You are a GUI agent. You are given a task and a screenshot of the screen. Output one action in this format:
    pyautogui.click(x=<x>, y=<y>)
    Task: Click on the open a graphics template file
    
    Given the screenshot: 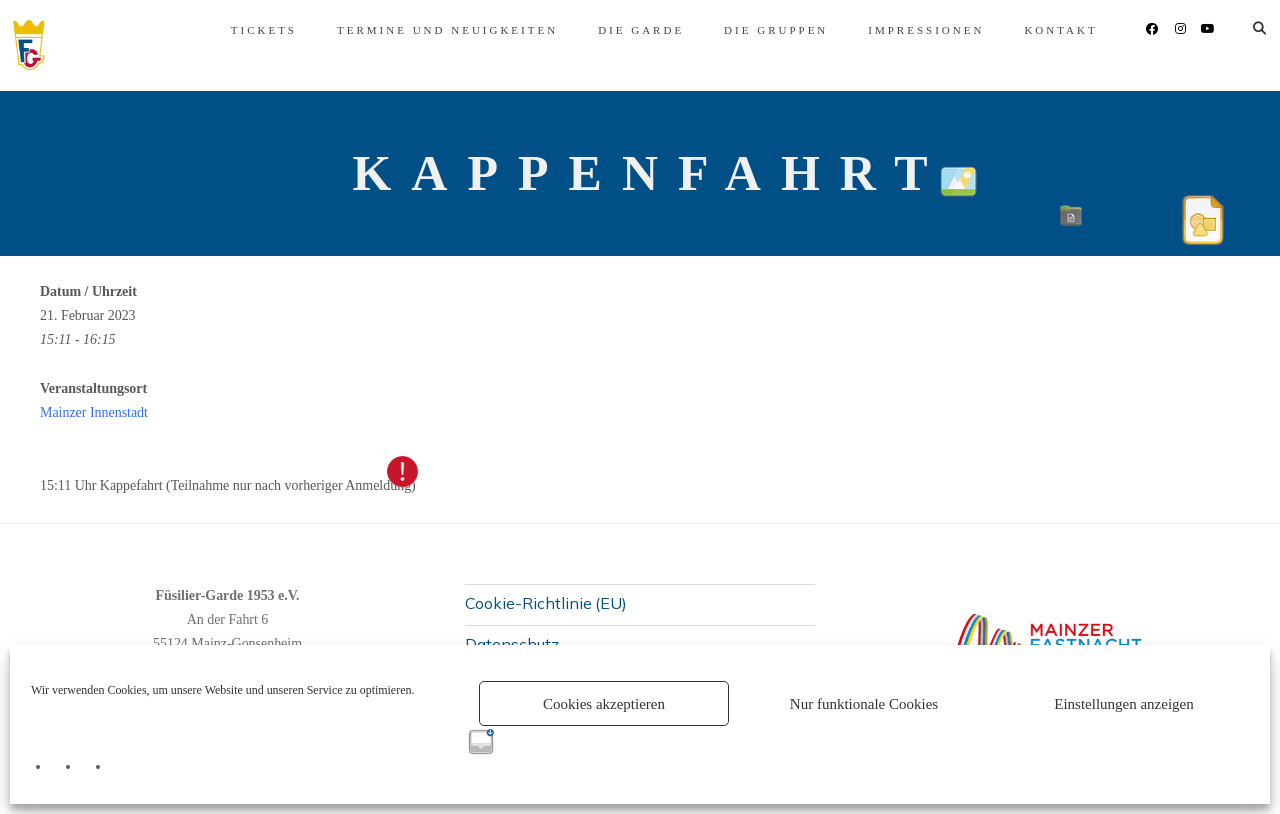 What is the action you would take?
    pyautogui.click(x=1203, y=220)
    